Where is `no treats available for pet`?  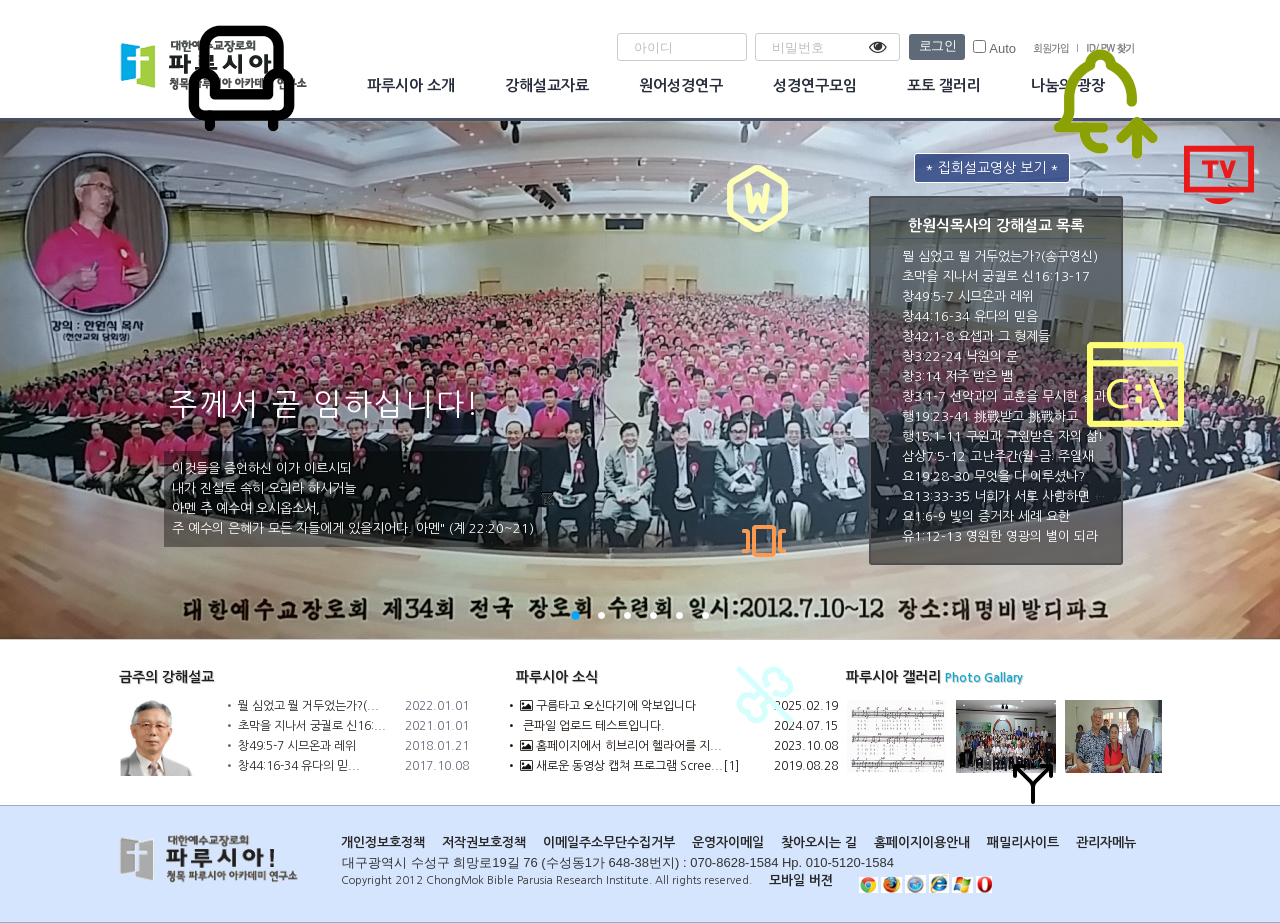 no treats available for pet is located at coordinates (765, 695).